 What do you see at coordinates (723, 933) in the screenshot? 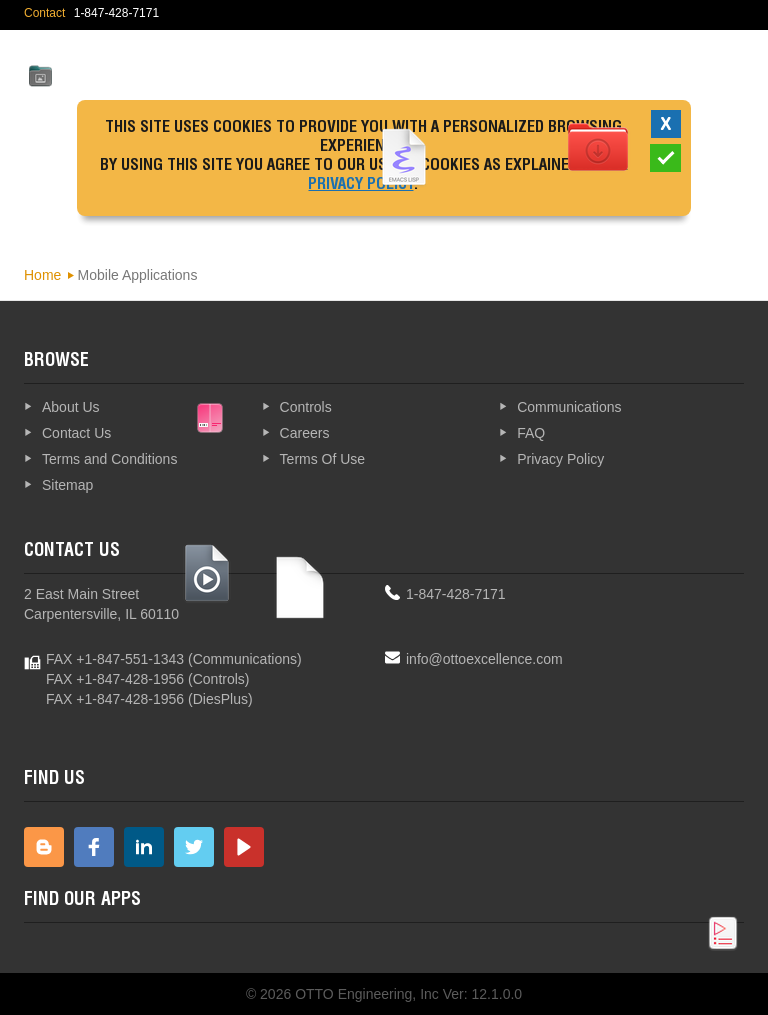
I see `open a playlist file` at bounding box center [723, 933].